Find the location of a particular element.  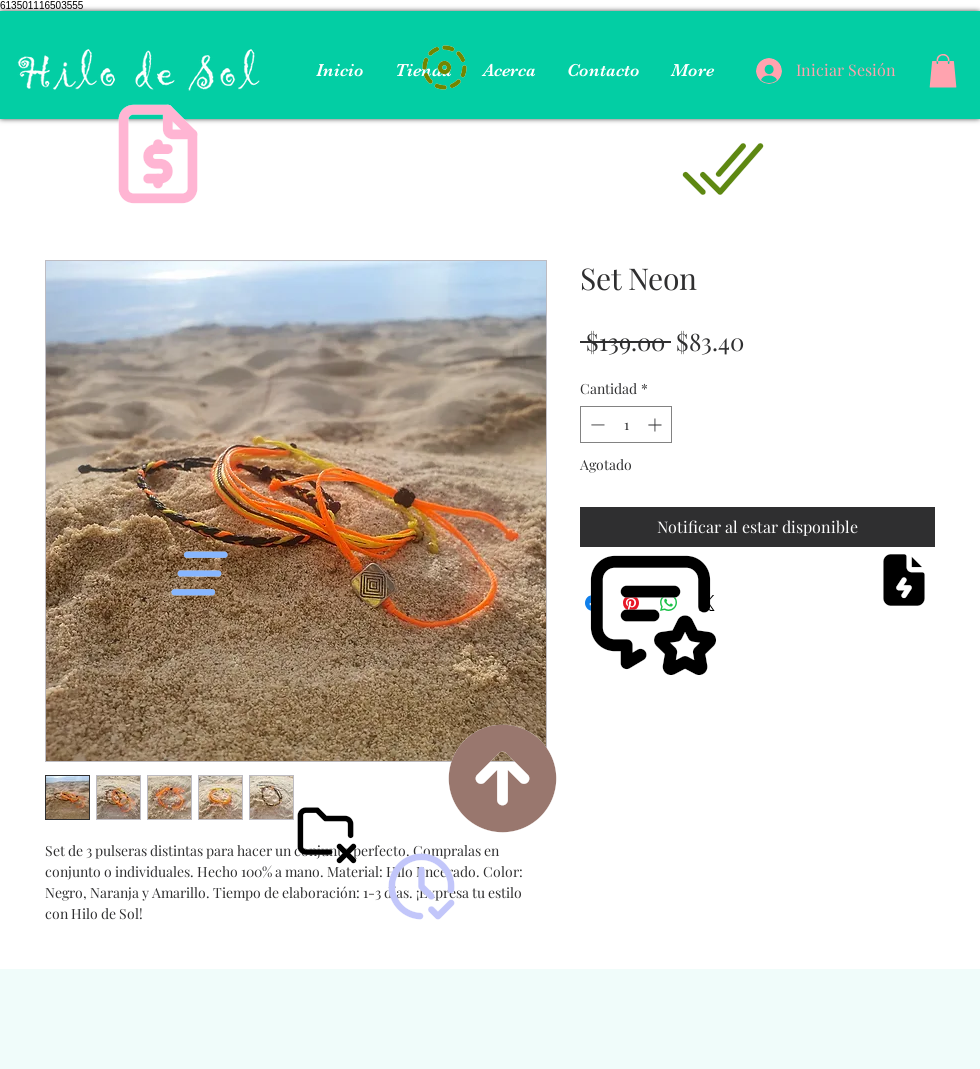

view starred messages is located at coordinates (650, 609).